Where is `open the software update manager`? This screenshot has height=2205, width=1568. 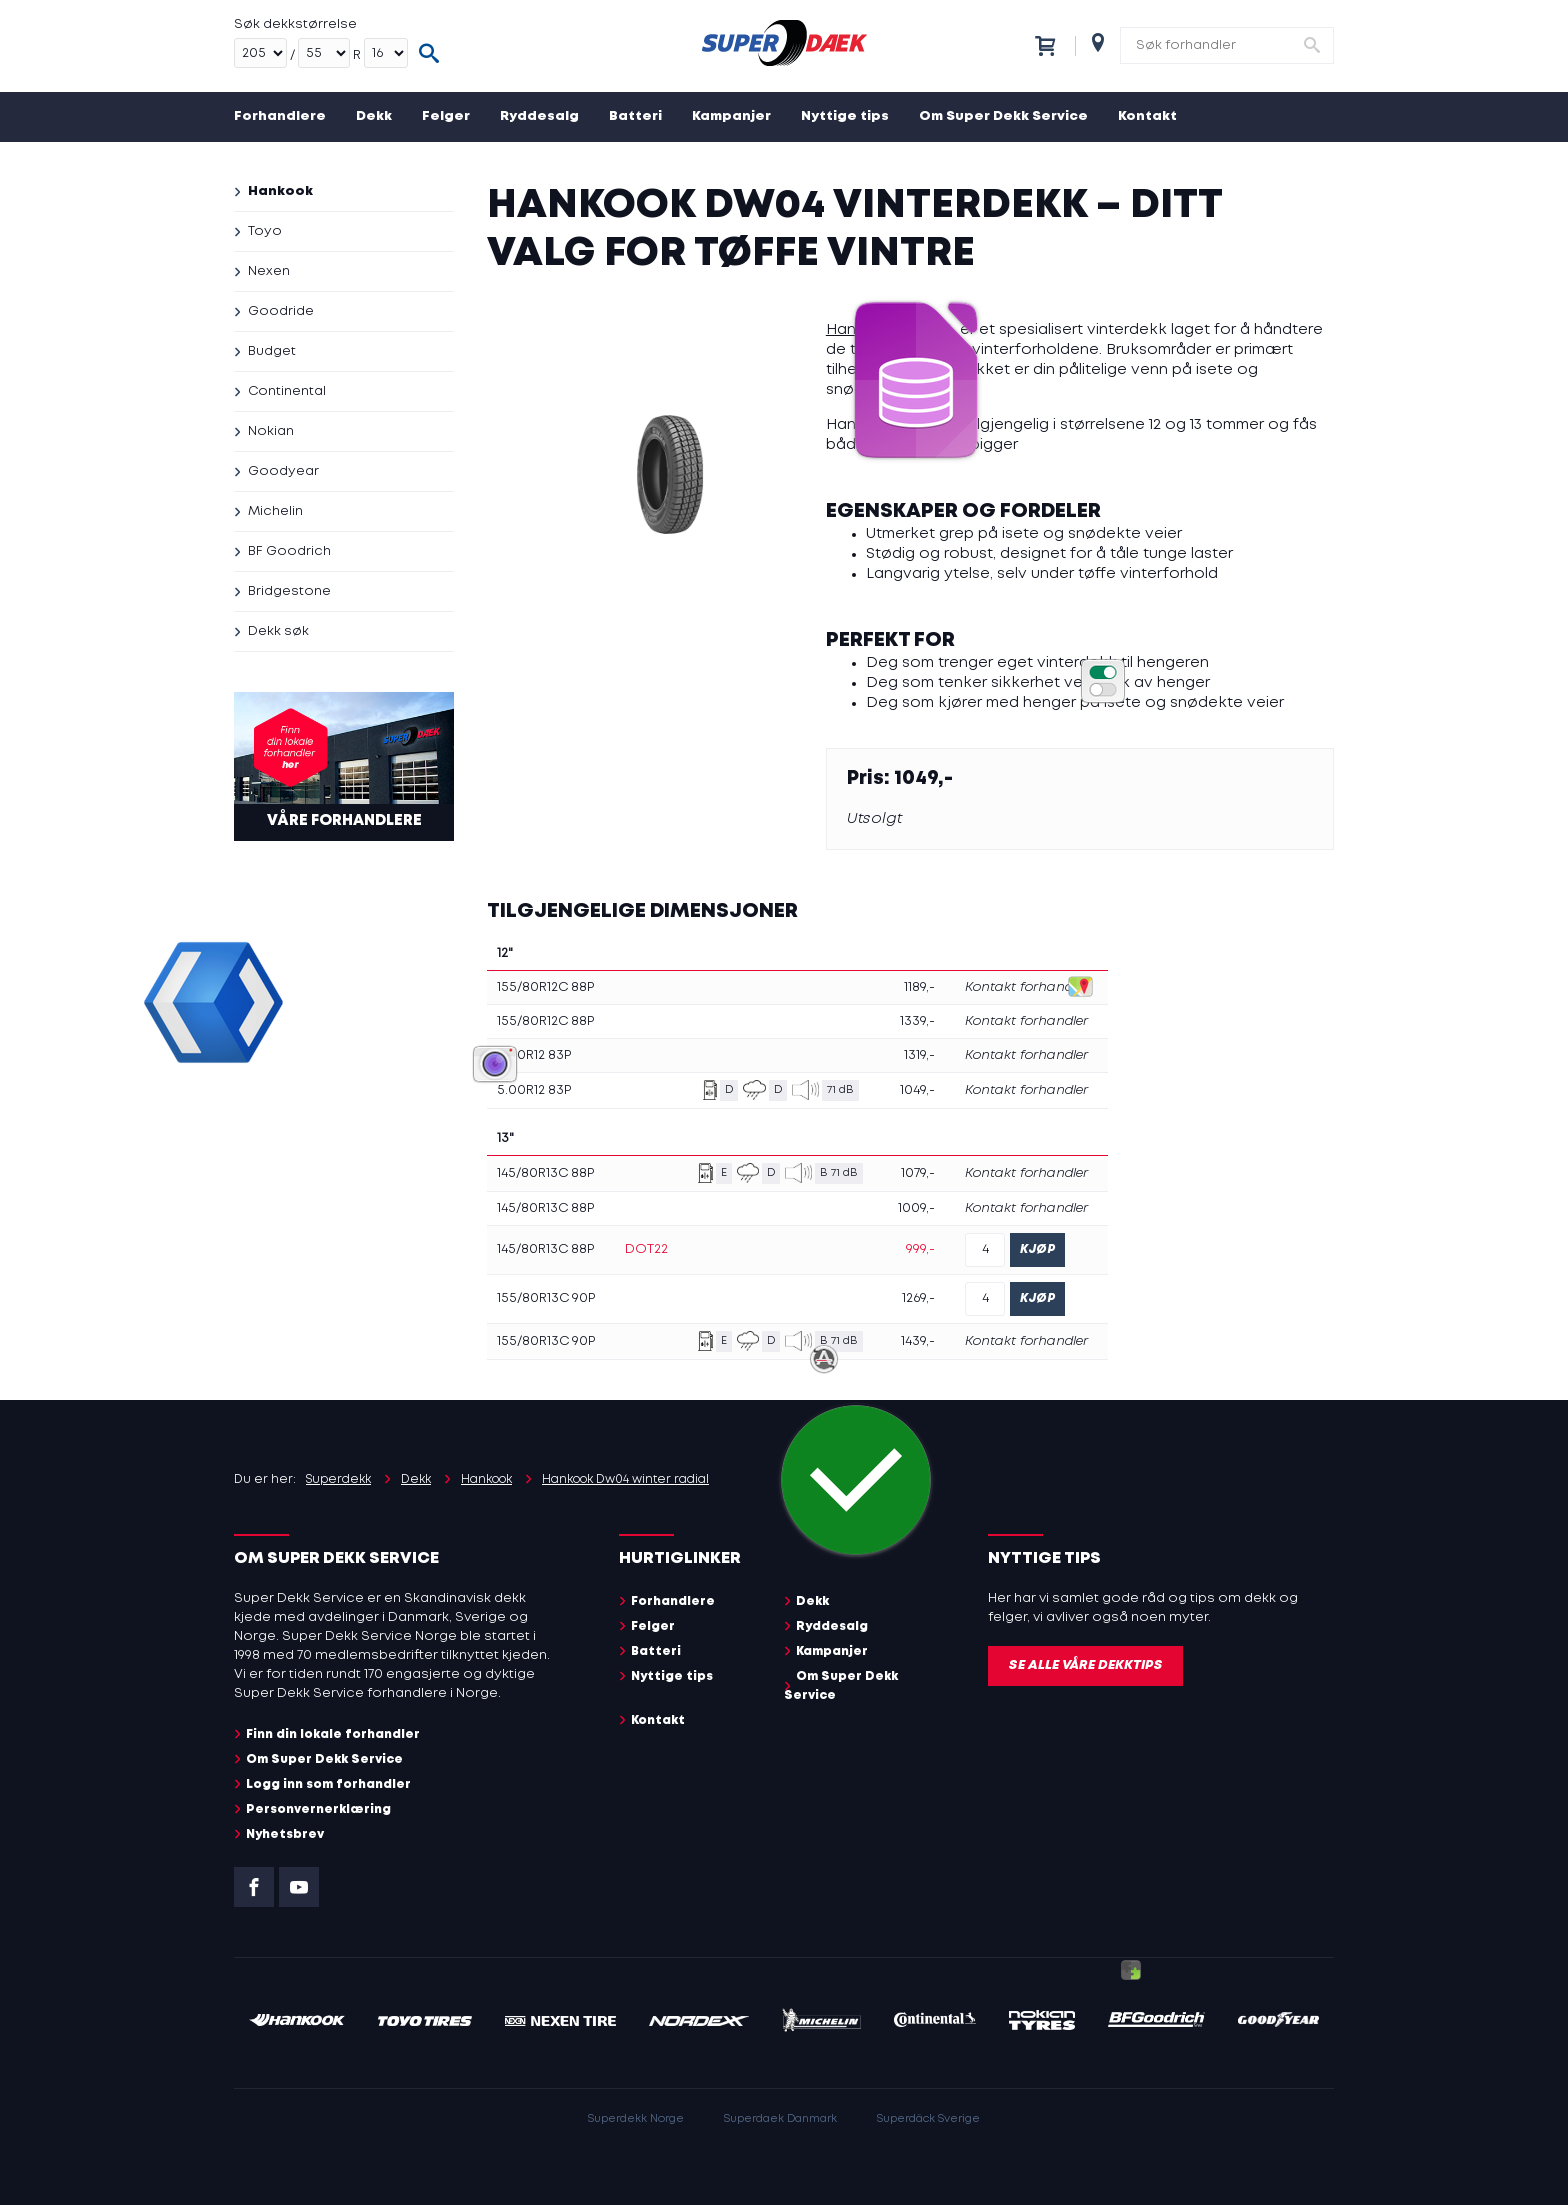
open the software update manager is located at coordinates (824, 1359).